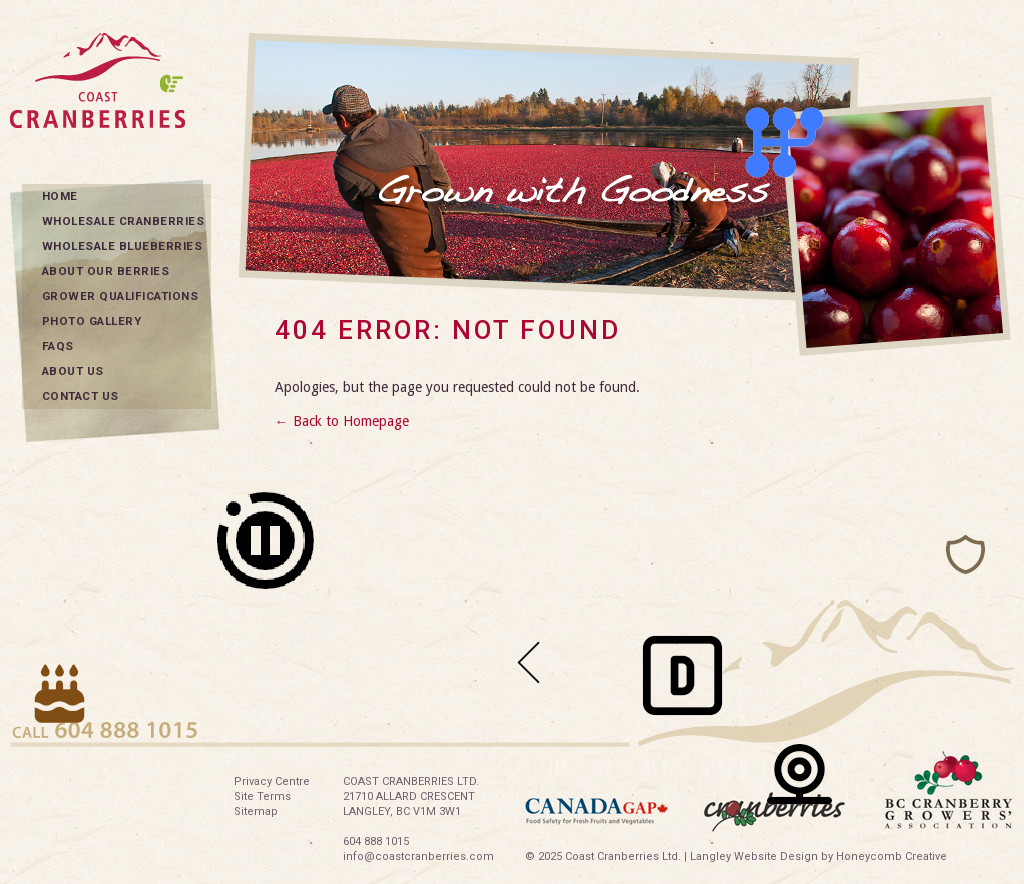 The image size is (1024, 884). Describe the element at coordinates (265, 540) in the screenshot. I see `pause motion photo playback` at that location.